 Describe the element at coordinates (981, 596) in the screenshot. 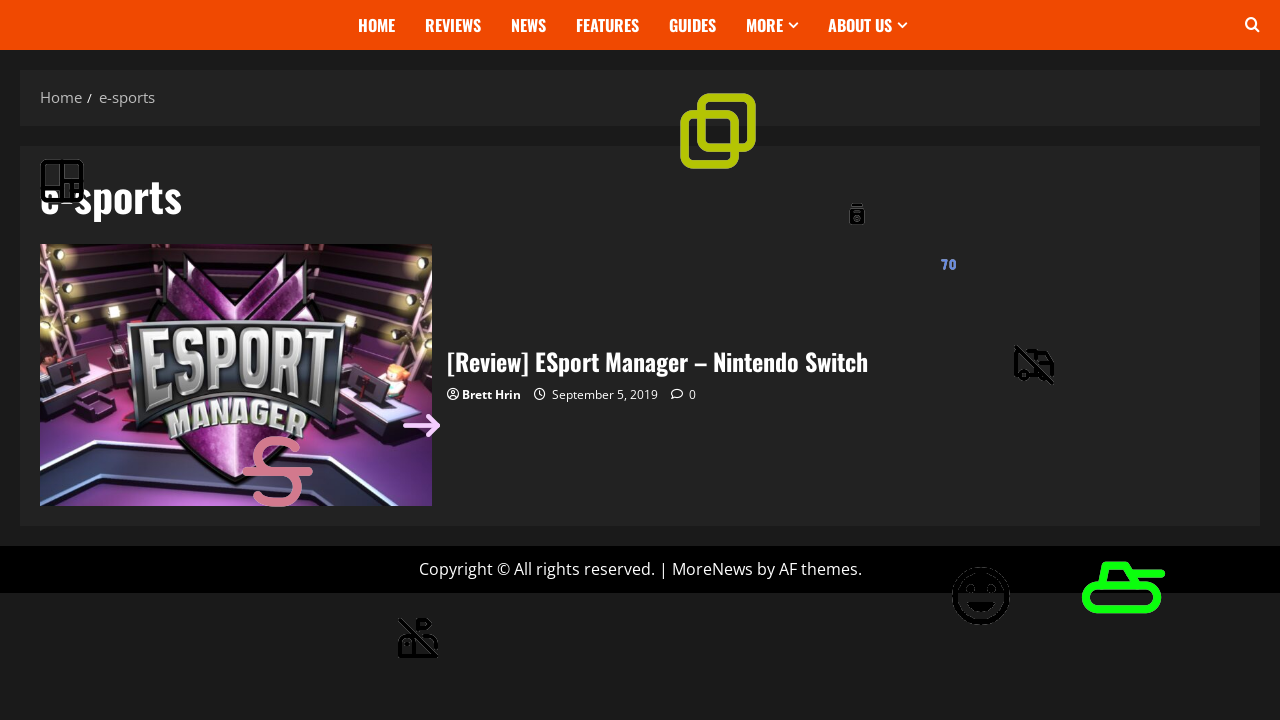

I see `select your current mood or emotional state` at that location.